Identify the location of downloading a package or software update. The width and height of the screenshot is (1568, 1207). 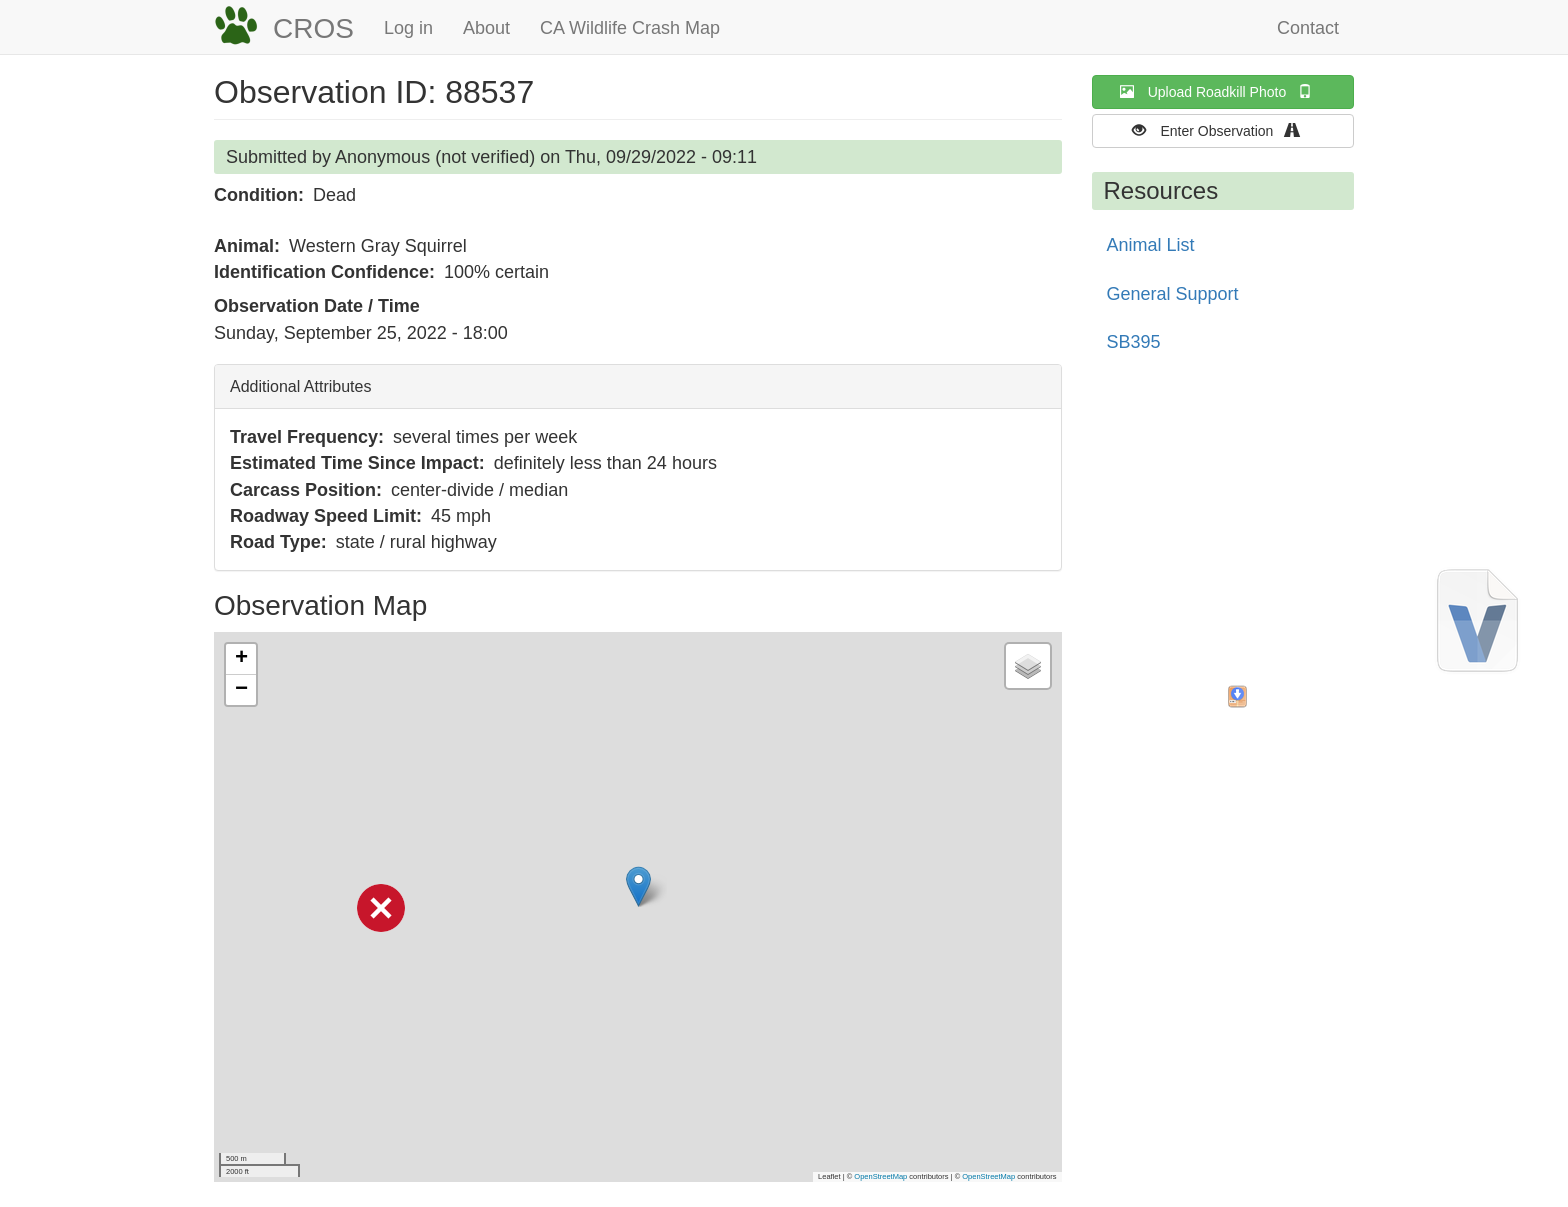
(1237, 696).